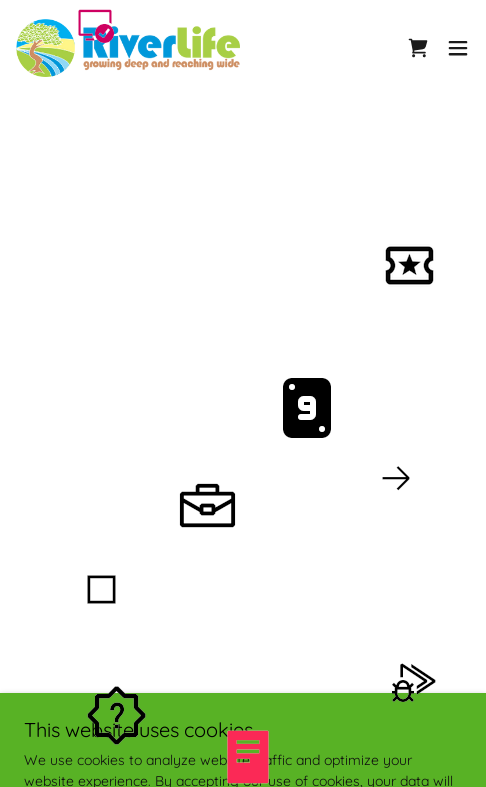 This screenshot has width=486, height=787. Describe the element at coordinates (414, 680) in the screenshot. I see `run debugger on all files or projects` at that location.